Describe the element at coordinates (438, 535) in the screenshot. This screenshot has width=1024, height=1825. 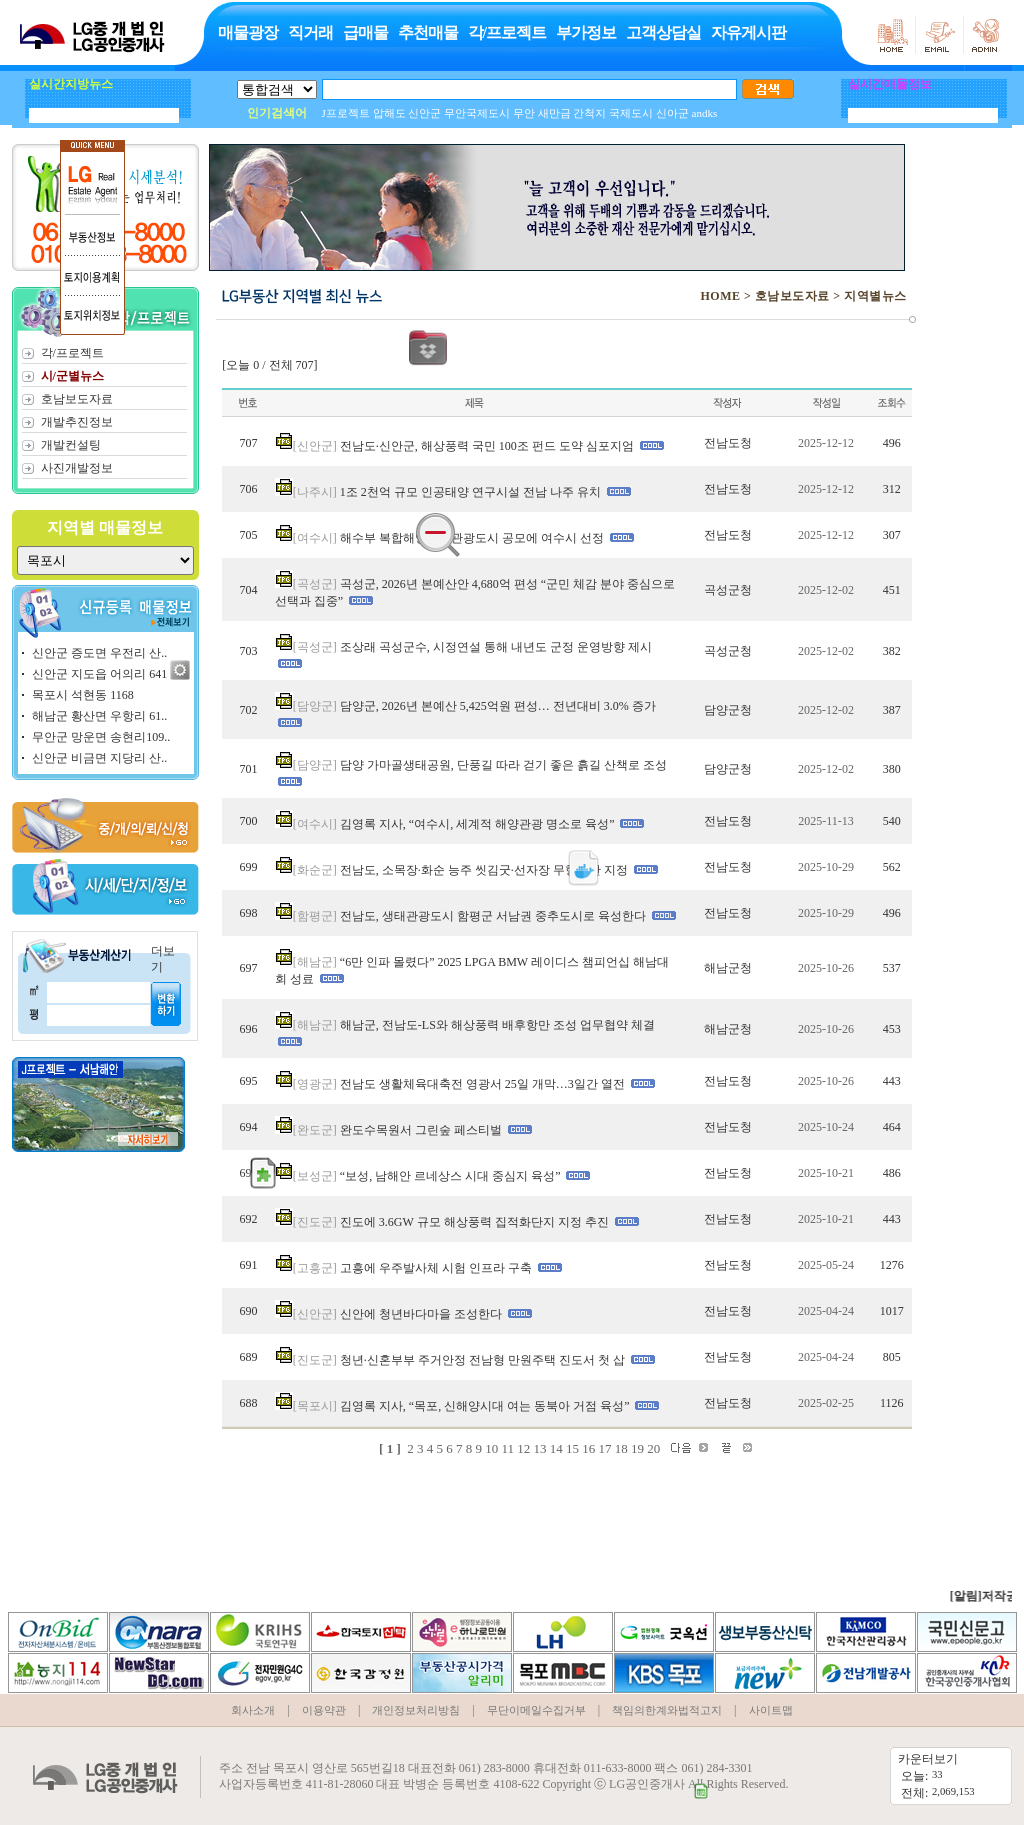
I see `zoom out to see more content` at that location.